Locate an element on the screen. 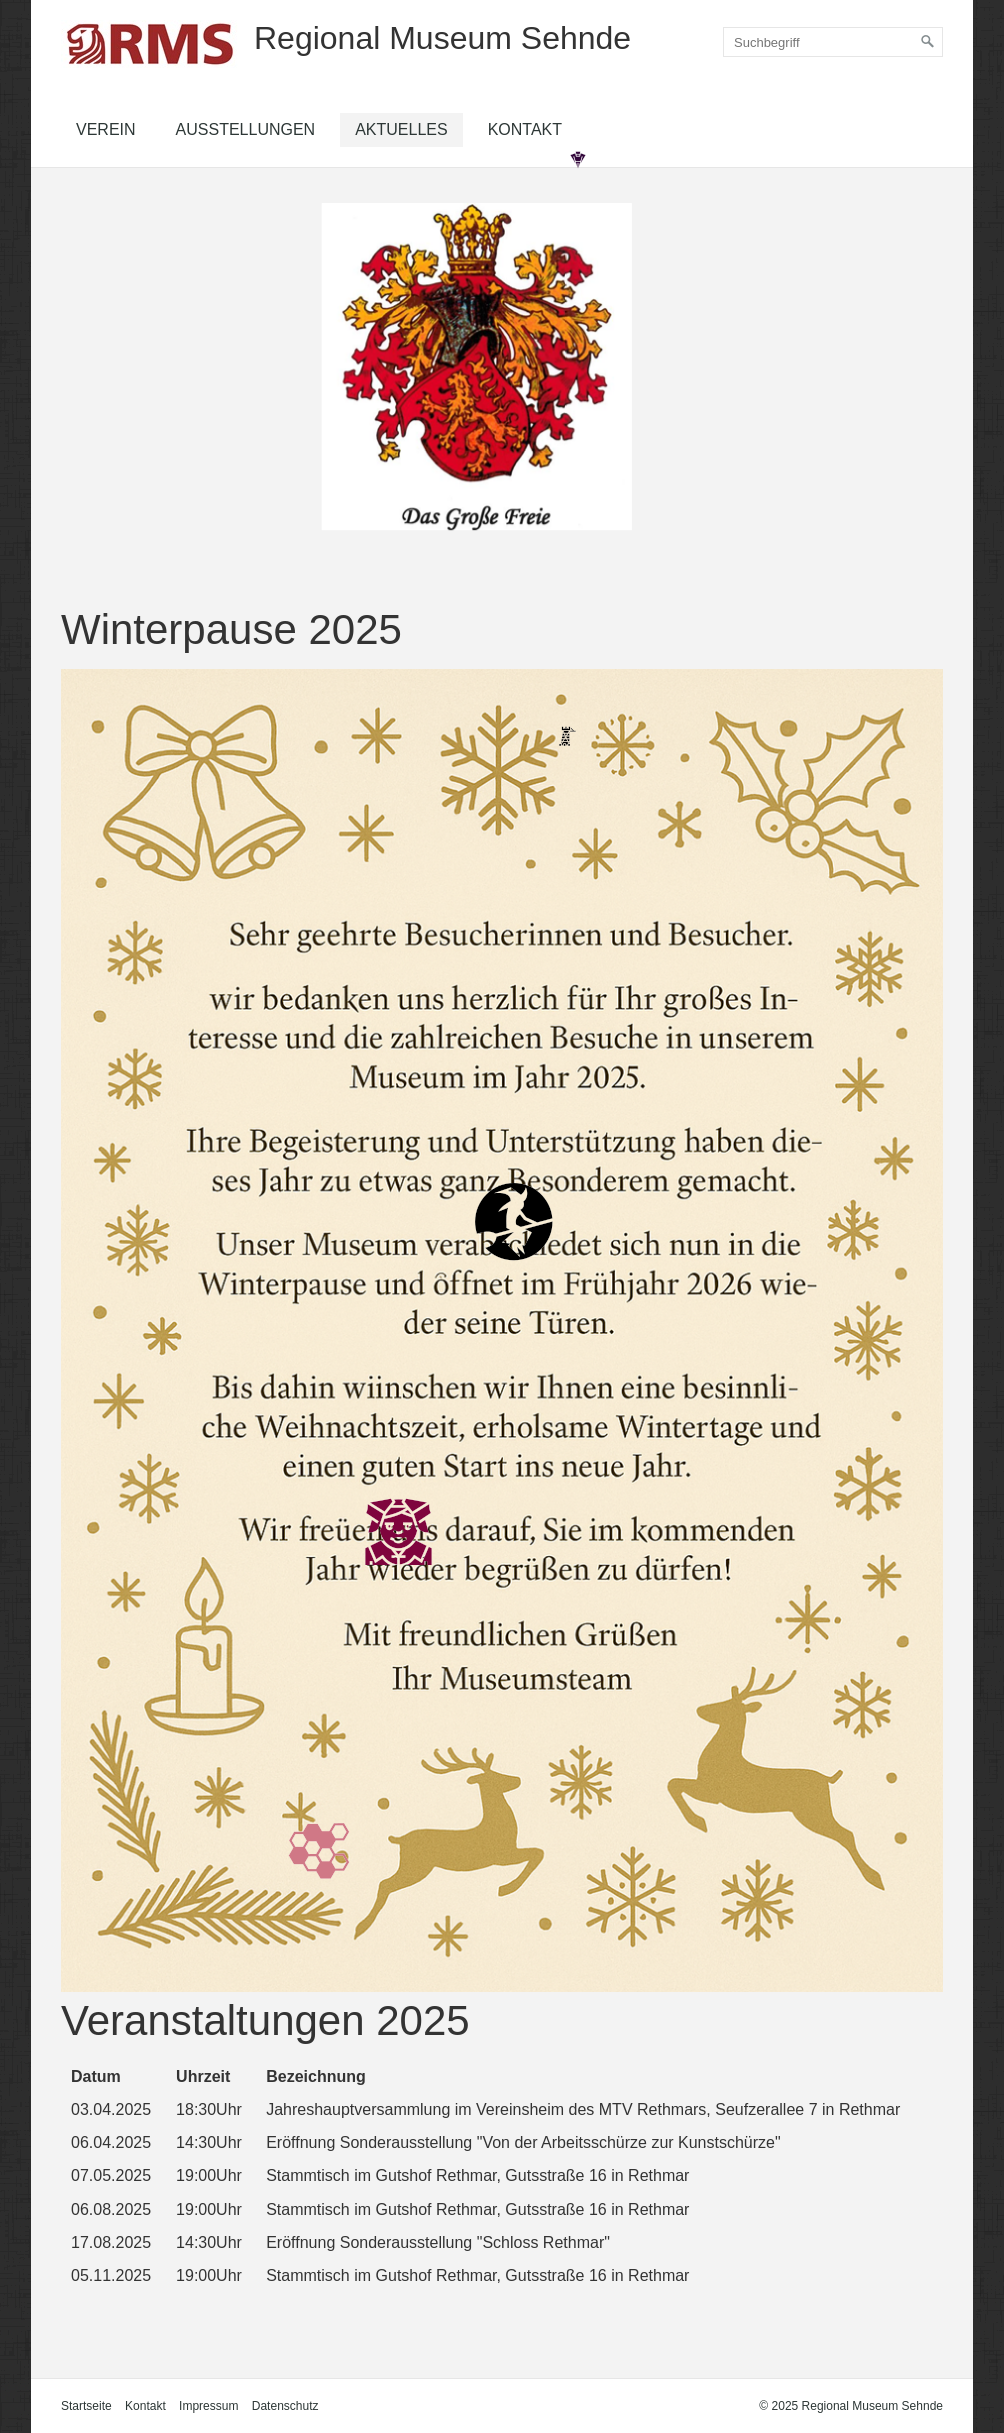 The image size is (1004, 2433). activate defensive shield or guard ability is located at coordinates (578, 160).